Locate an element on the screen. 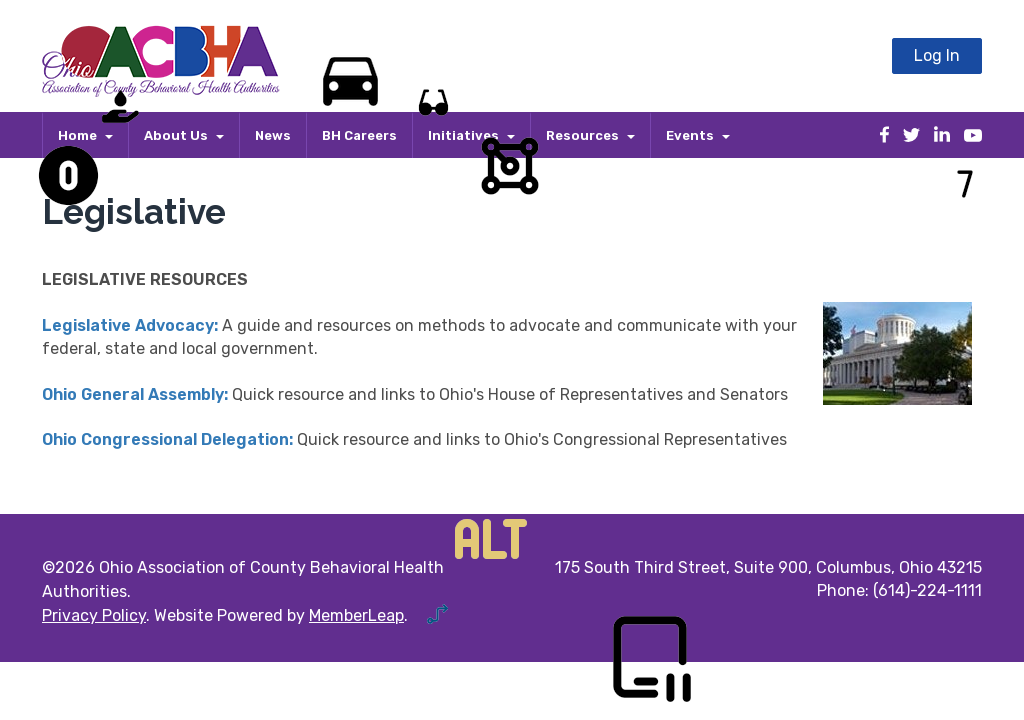 This screenshot has height=720, width=1024. time to leave notification for upcoming trip is located at coordinates (350, 81).